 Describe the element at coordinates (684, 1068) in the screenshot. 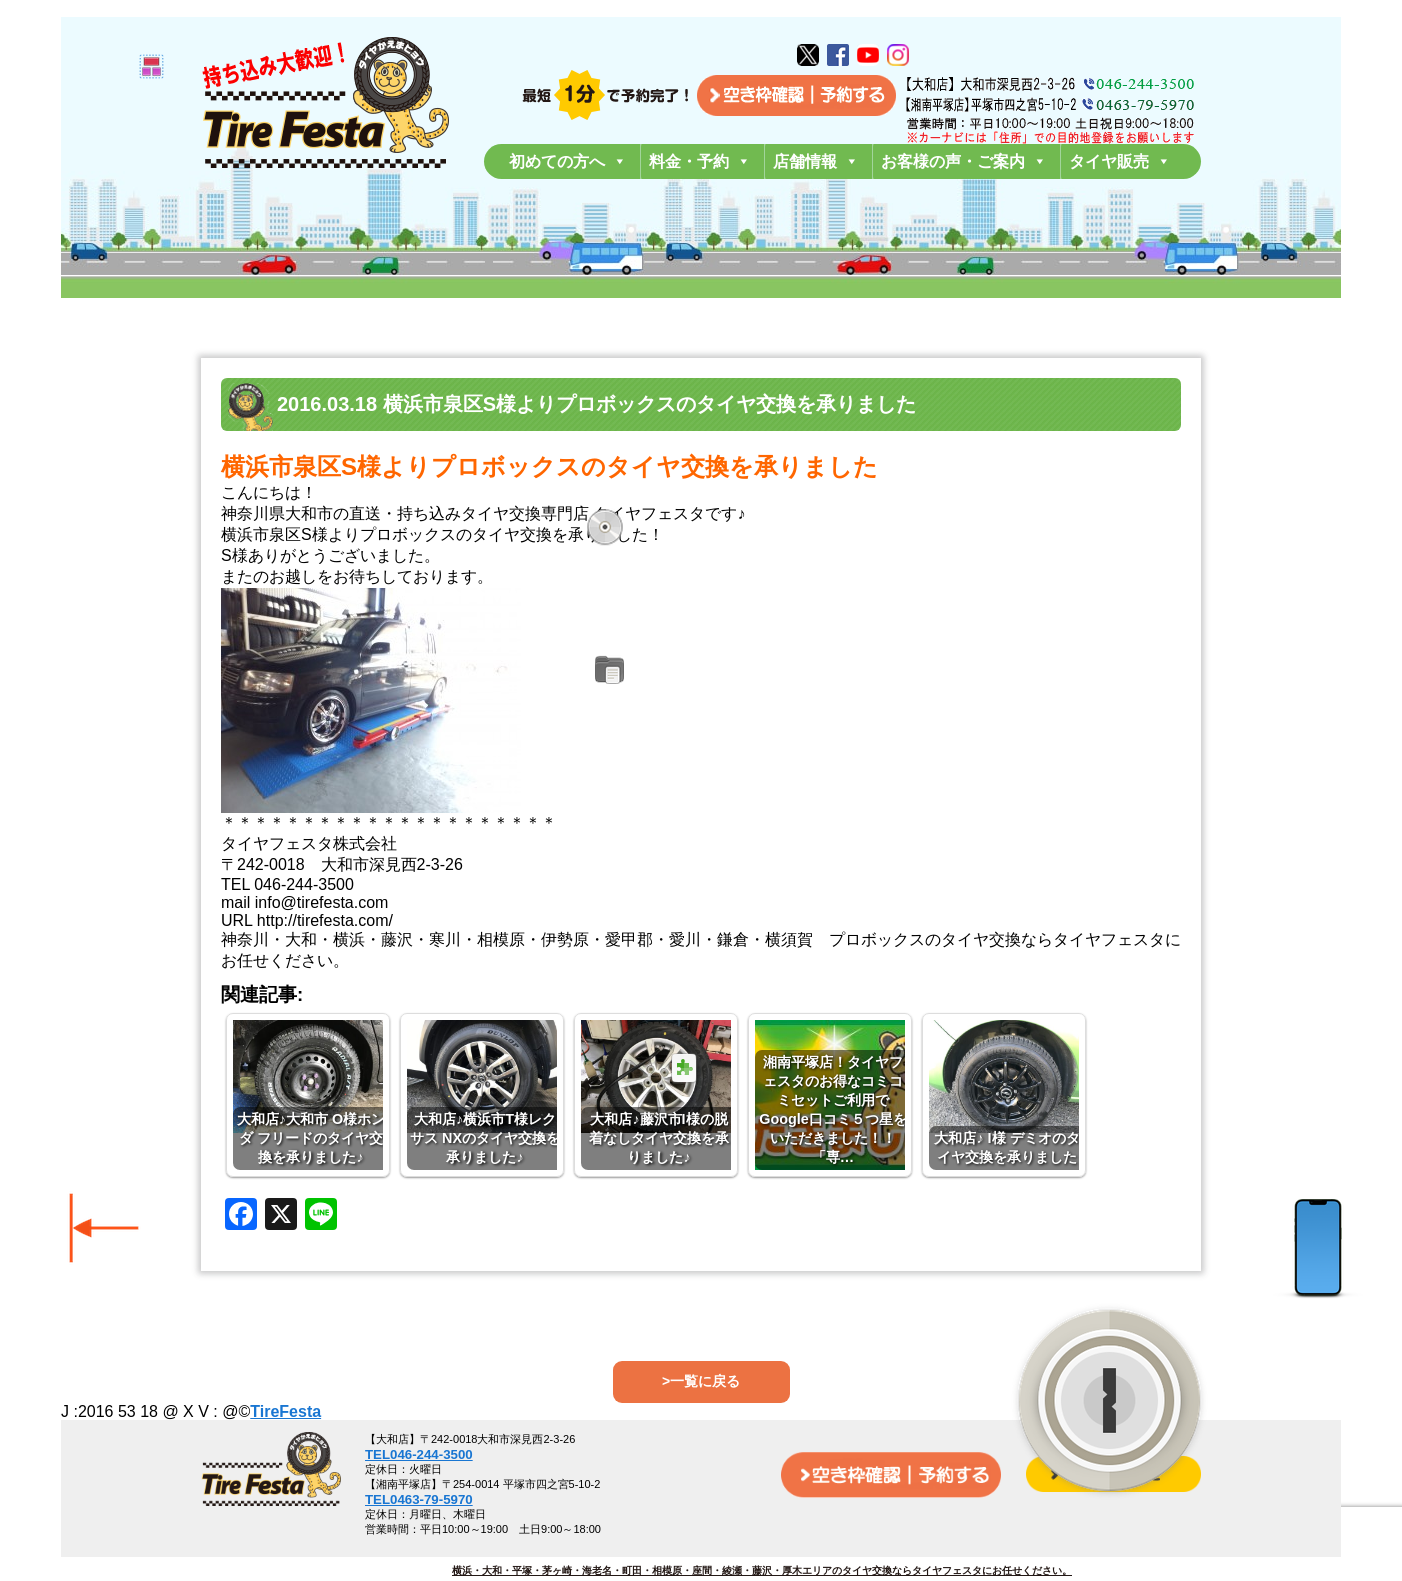

I see `an add-on or plugin file type` at that location.